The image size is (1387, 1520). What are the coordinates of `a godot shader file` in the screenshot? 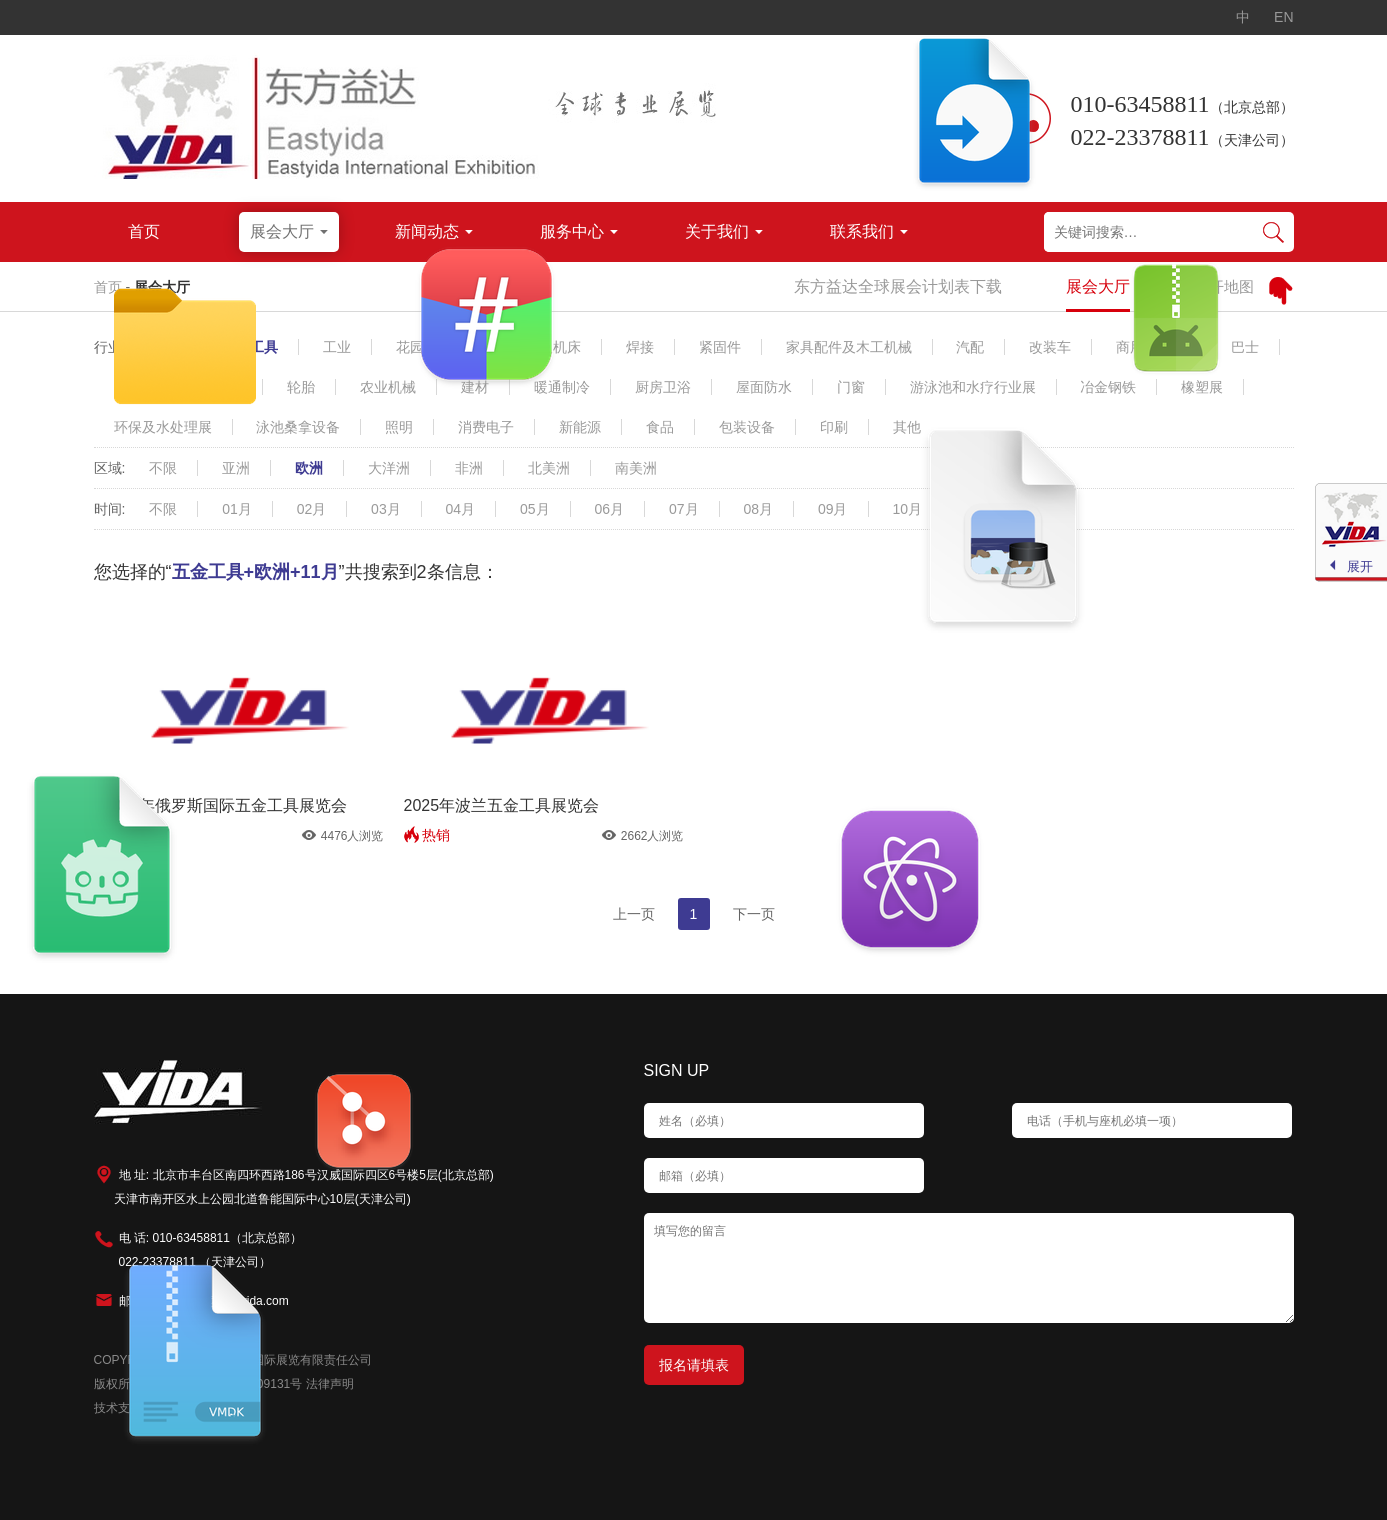 It's located at (102, 868).